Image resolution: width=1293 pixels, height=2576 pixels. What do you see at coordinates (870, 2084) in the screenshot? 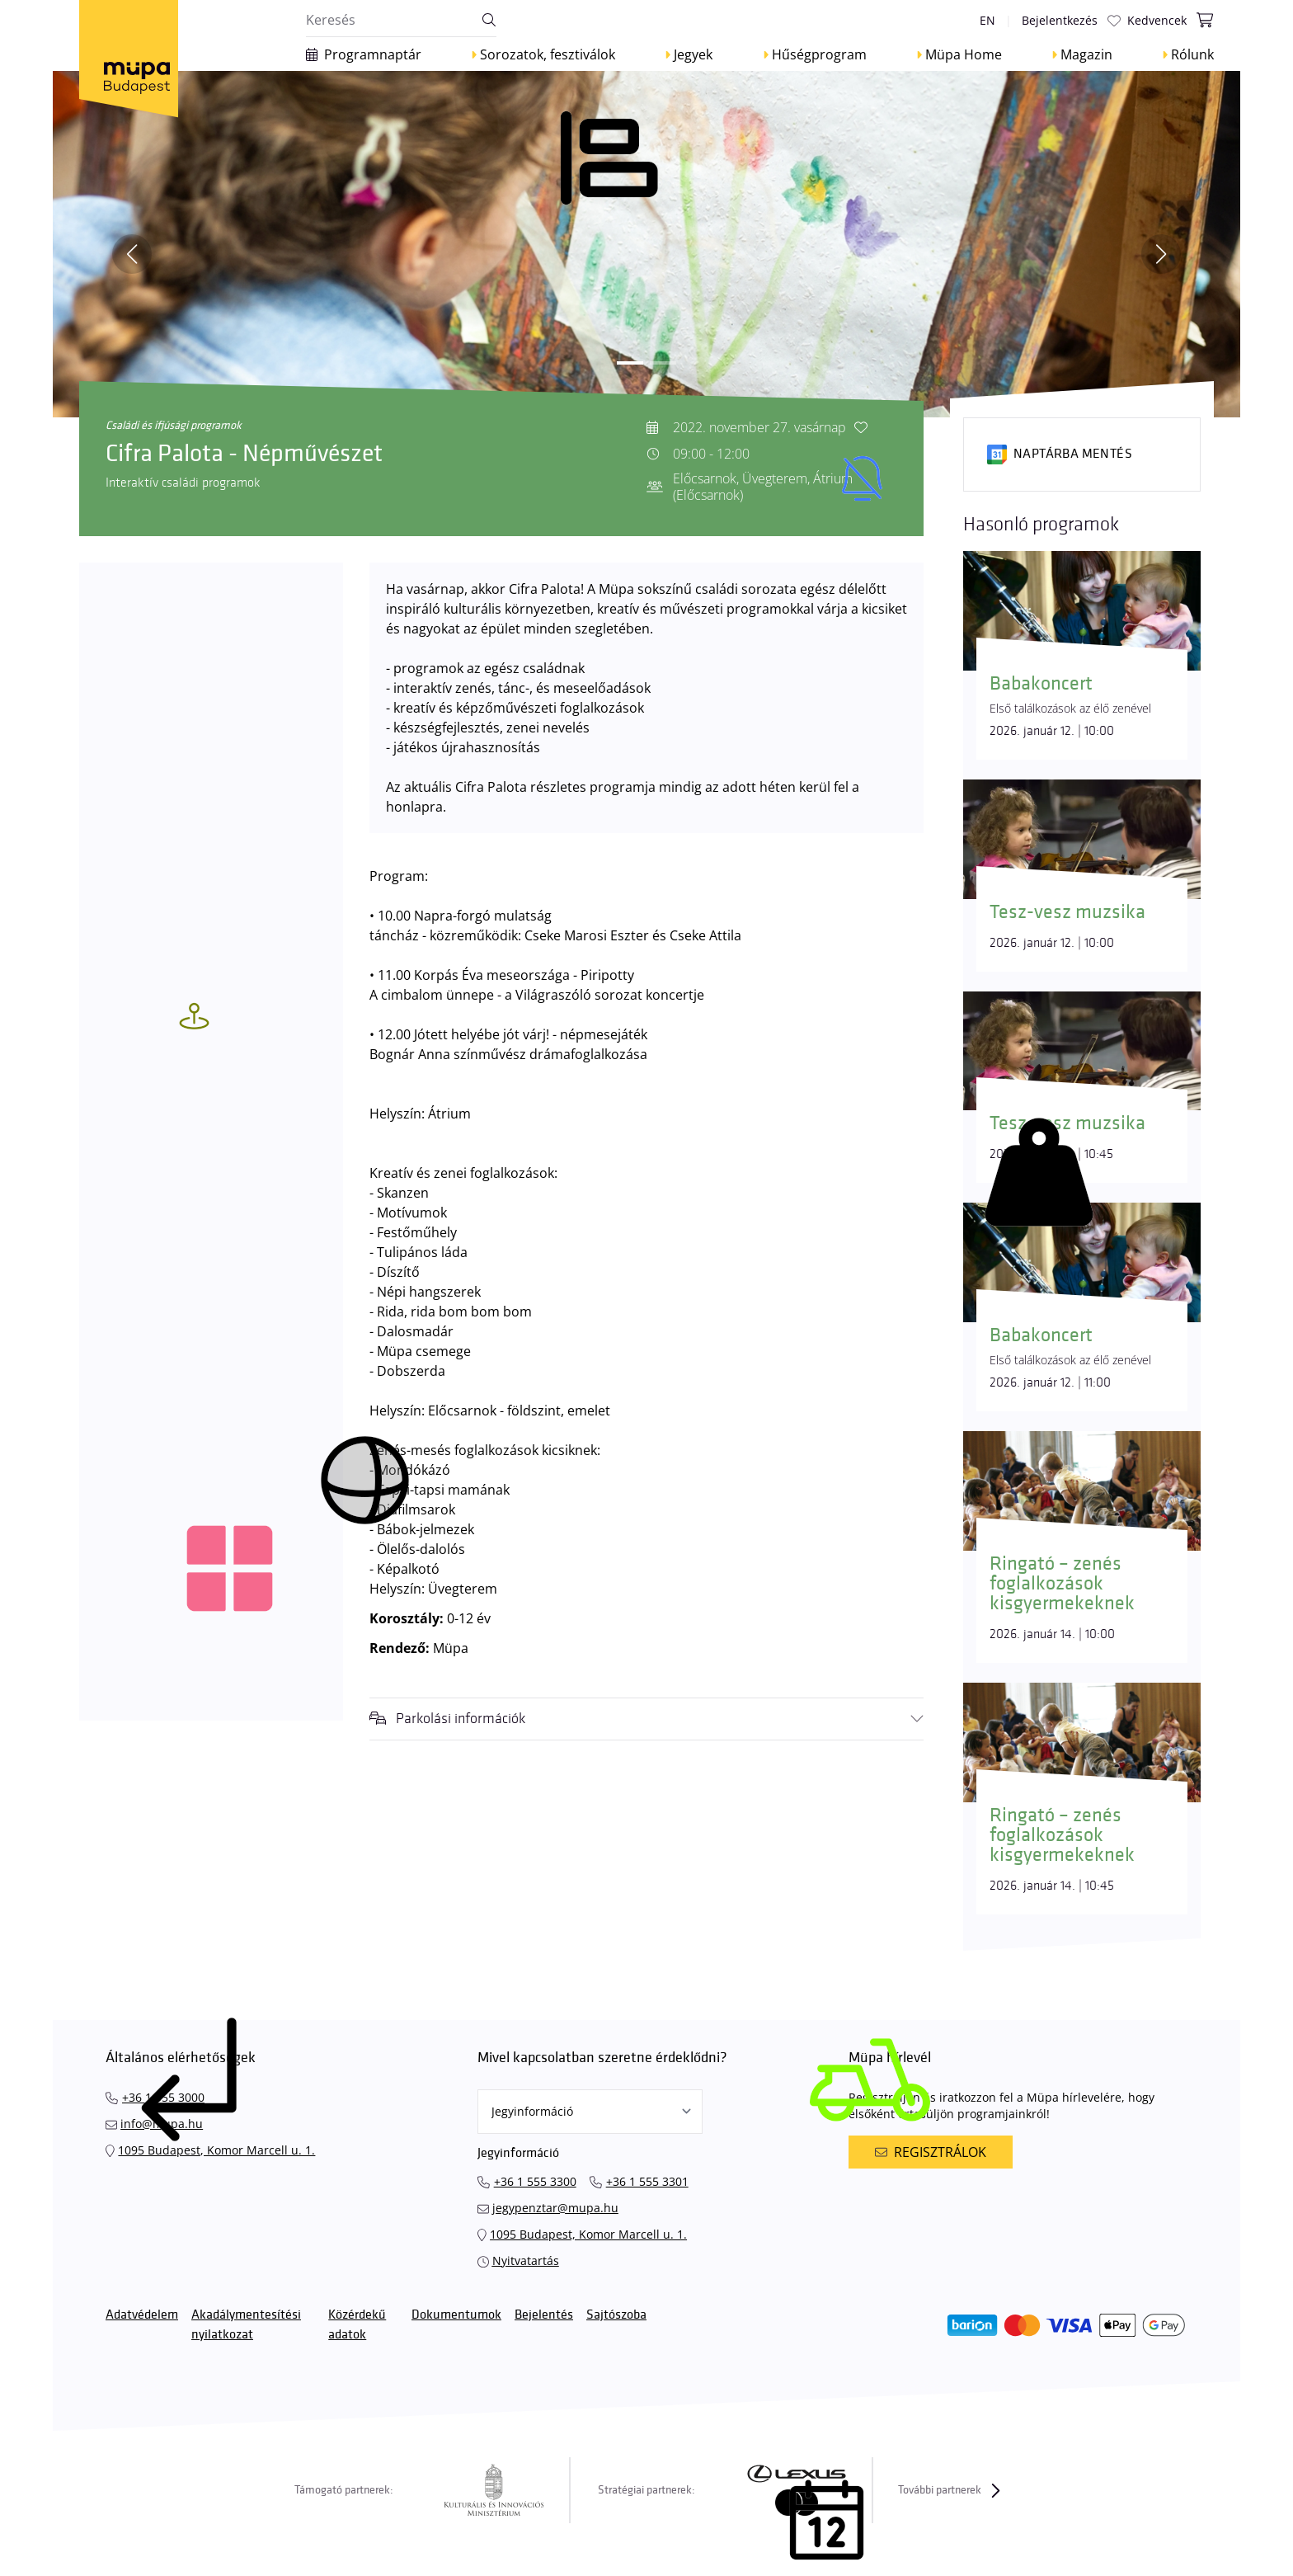
I see `select moped or scooter delivery option` at bounding box center [870, 2084].